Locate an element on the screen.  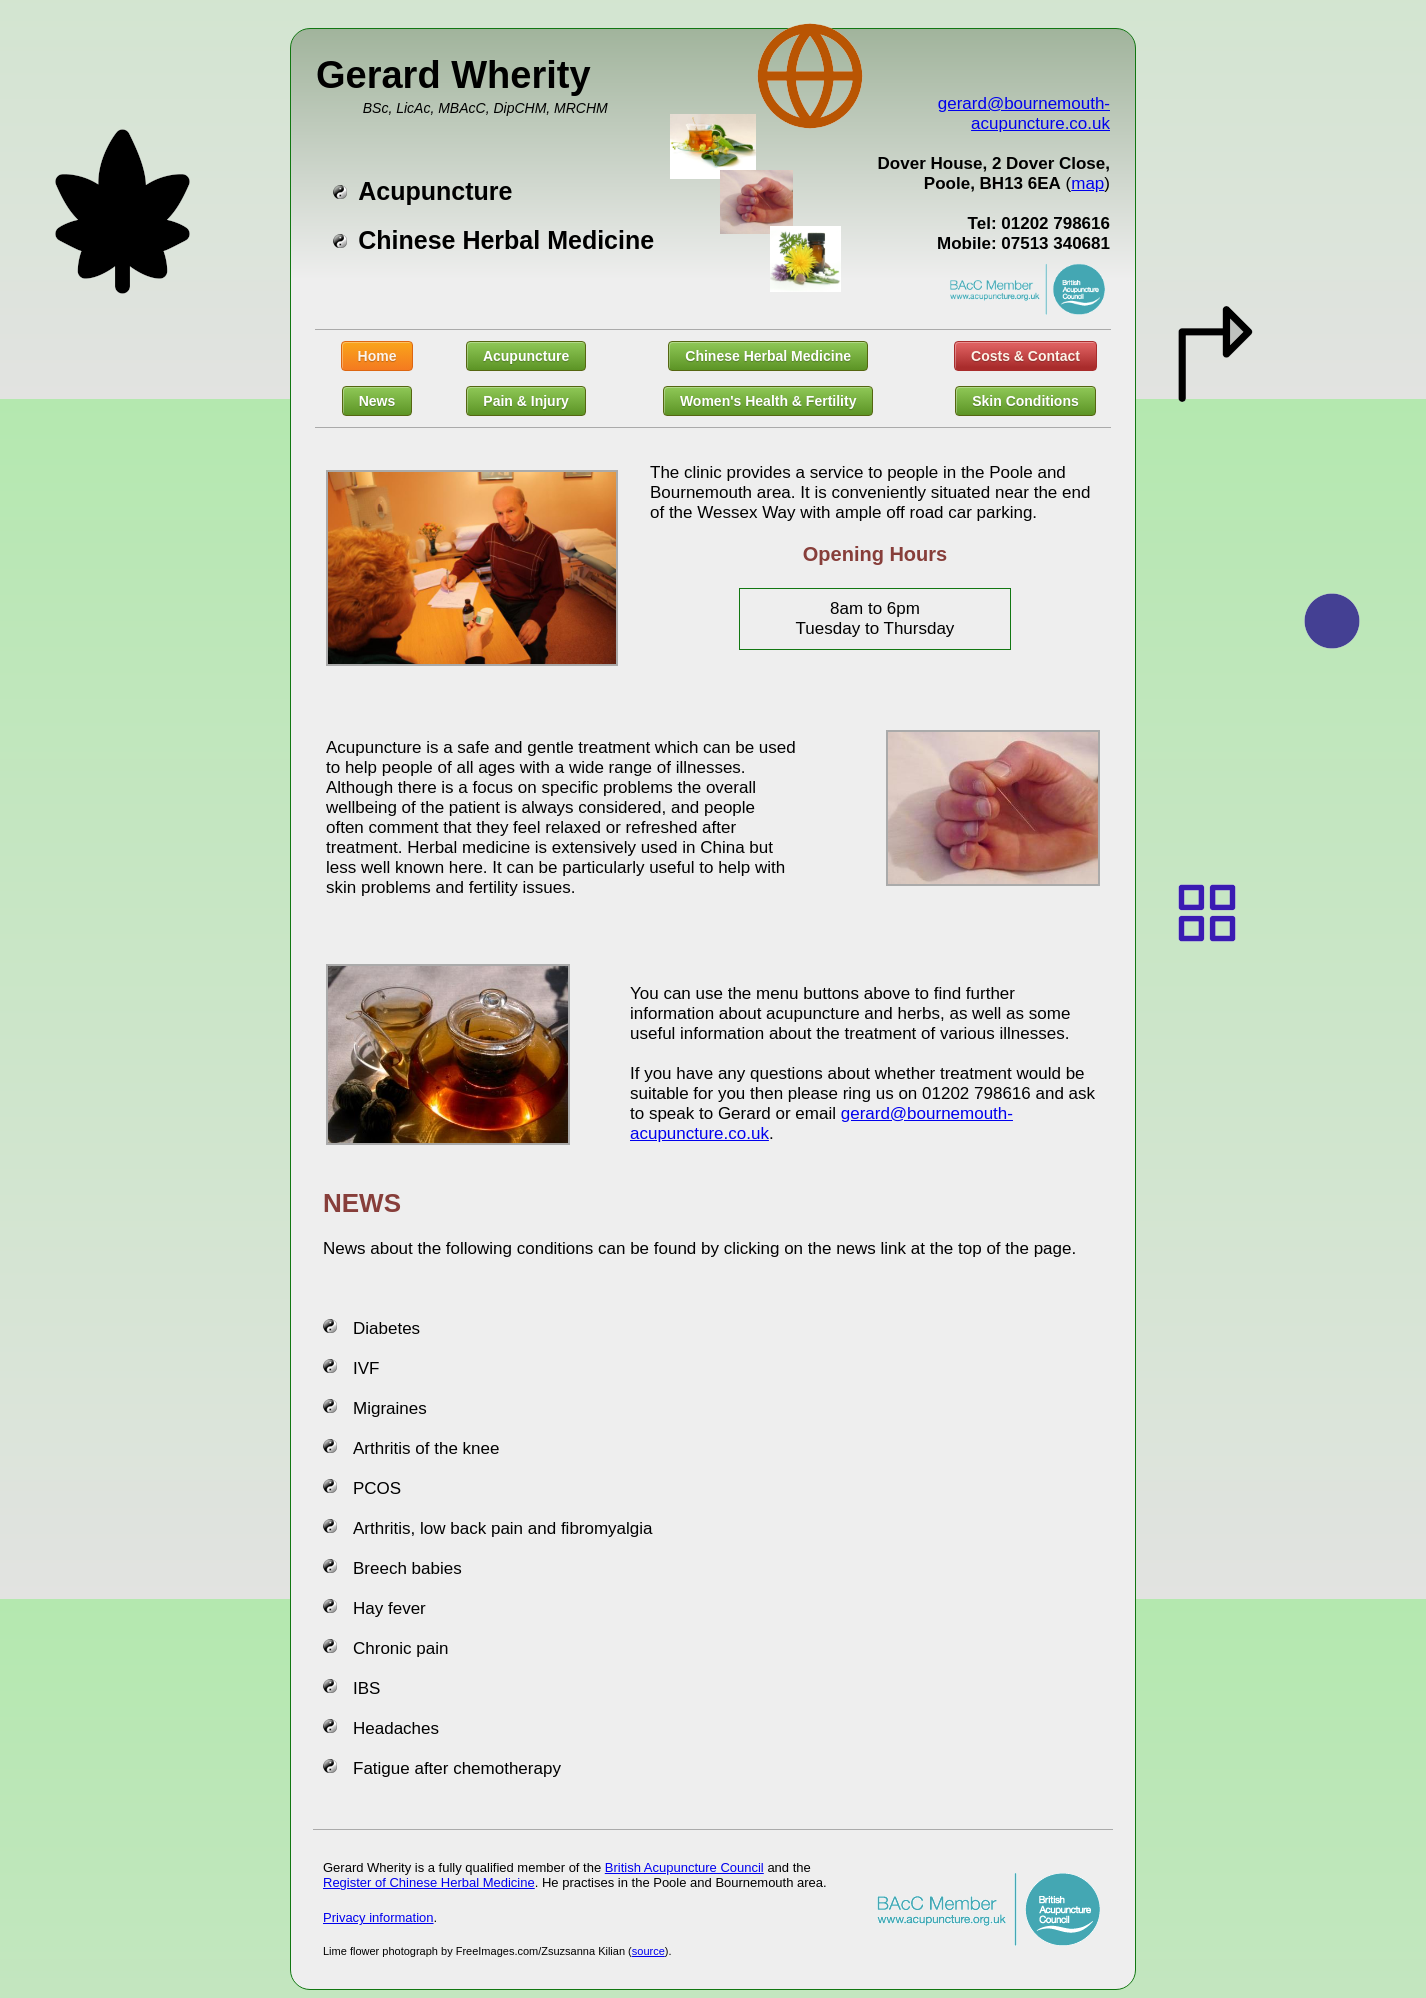
indicates an active or selected state is located at coordinates (1332, 621).